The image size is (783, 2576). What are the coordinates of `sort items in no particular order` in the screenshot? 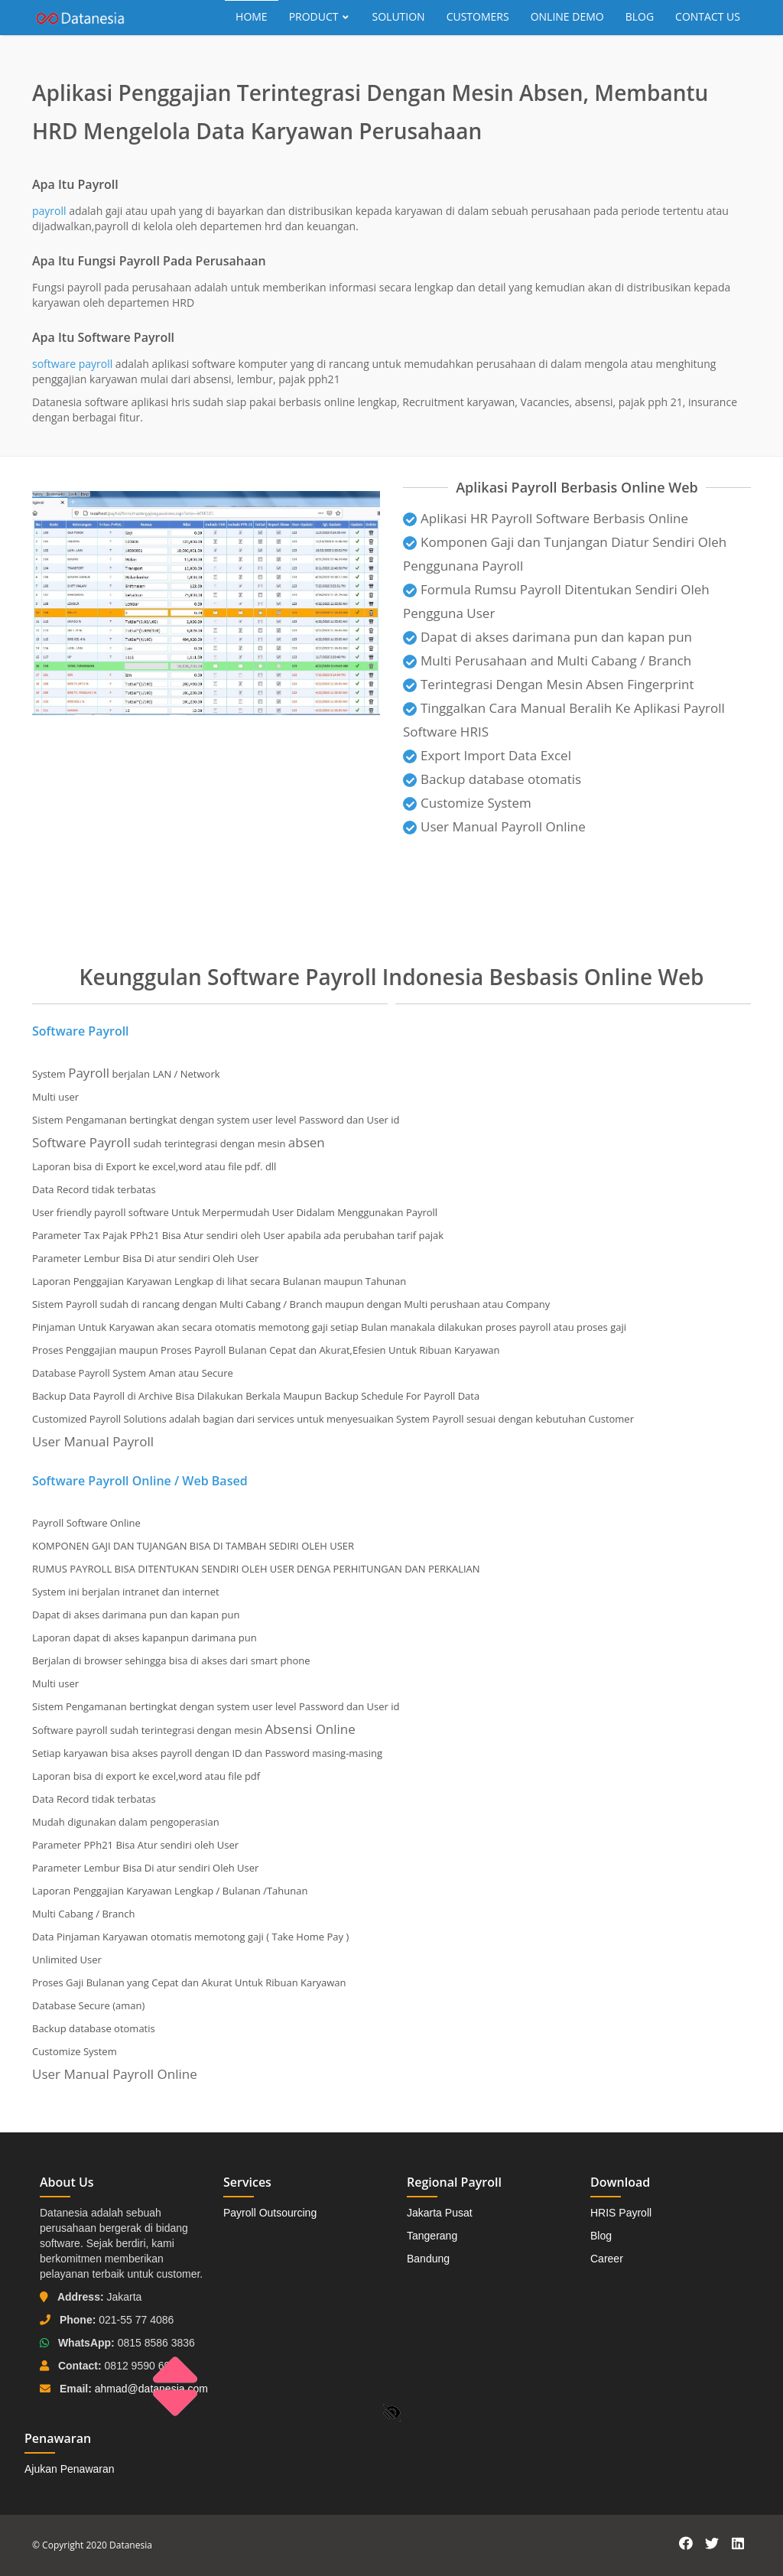 It's located at (175, 2386).